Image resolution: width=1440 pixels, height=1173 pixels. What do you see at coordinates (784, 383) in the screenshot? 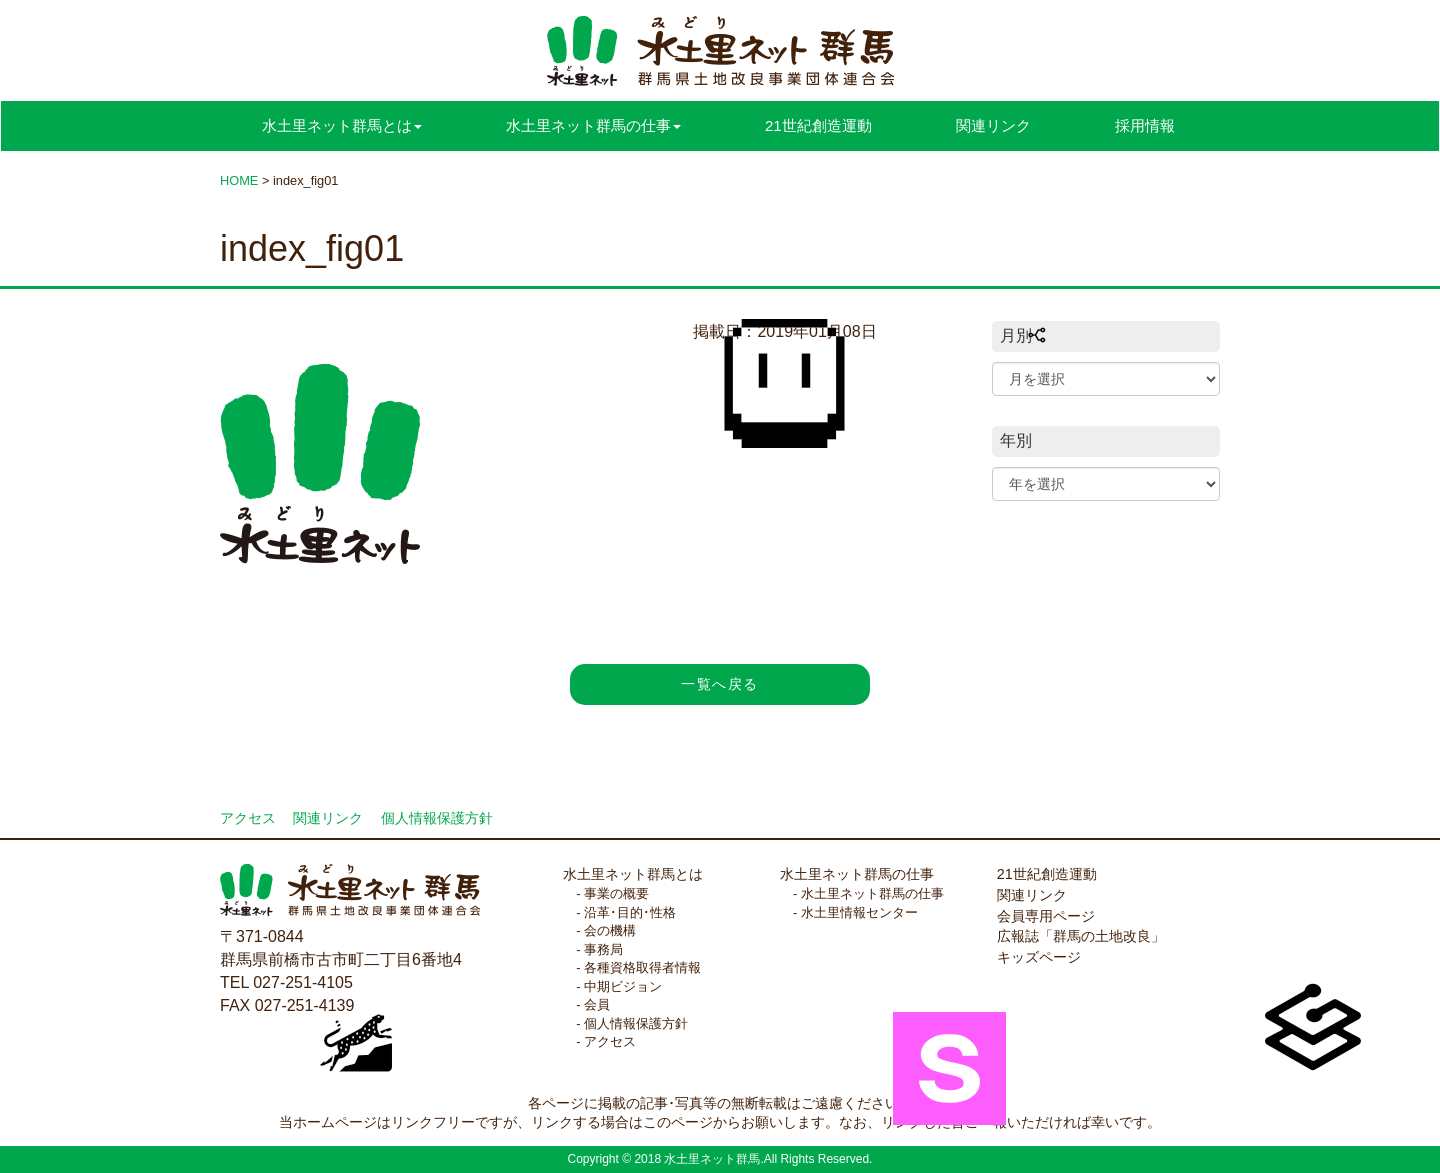
I see `open aseprite pixel art editor` at bounding box center [784, 383].